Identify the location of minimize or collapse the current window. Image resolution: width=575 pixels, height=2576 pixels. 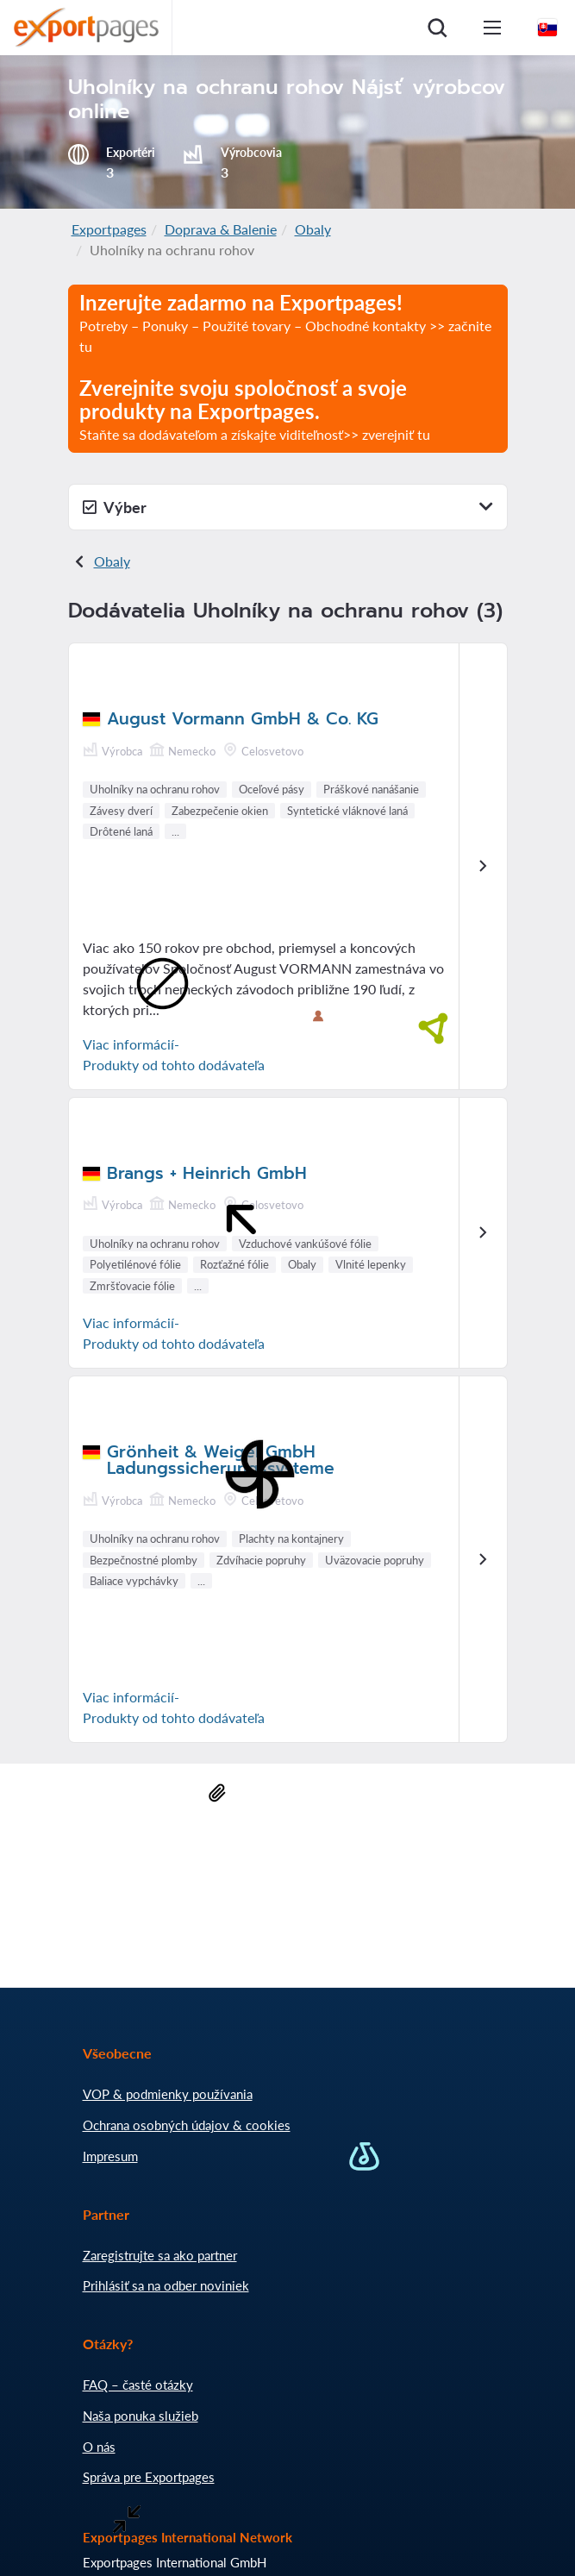
(127, 2519).